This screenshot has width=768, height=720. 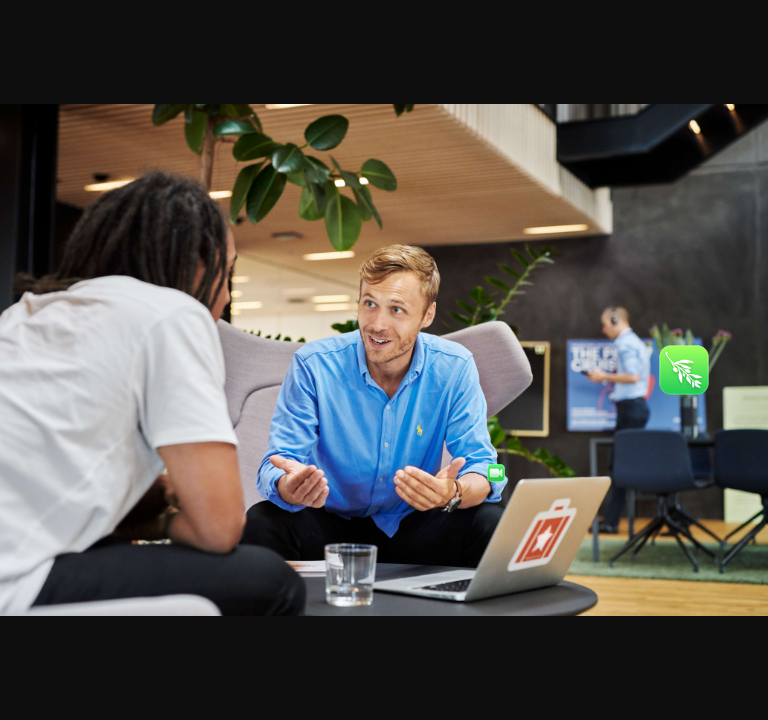 I want to click on open video player application, so click(x=496, y=473).